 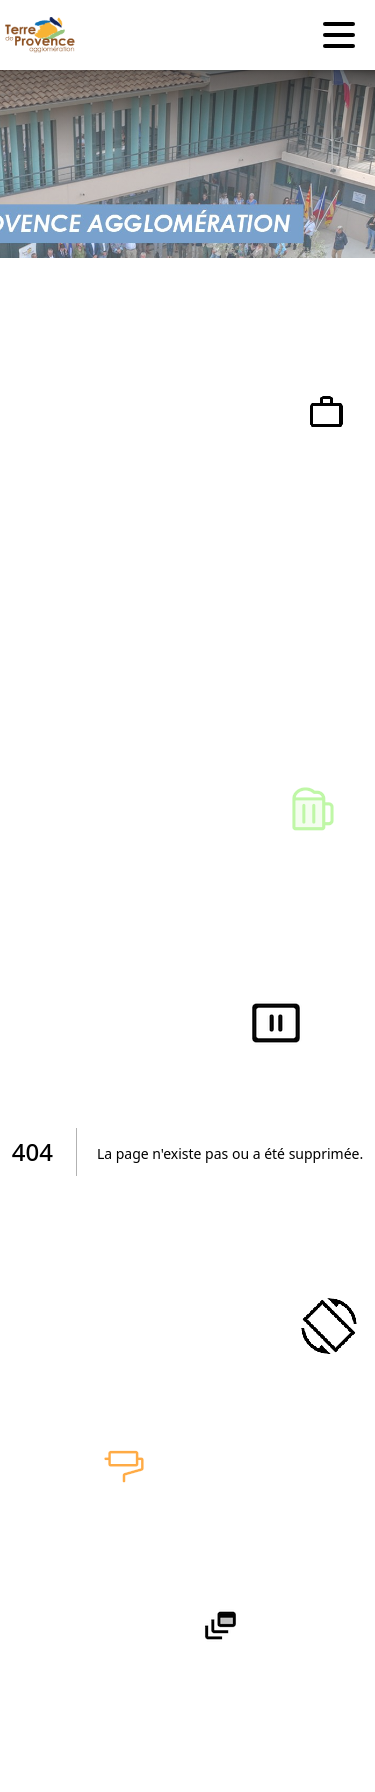 I want to click on access work or professional settings, so click(x=326, y=412).